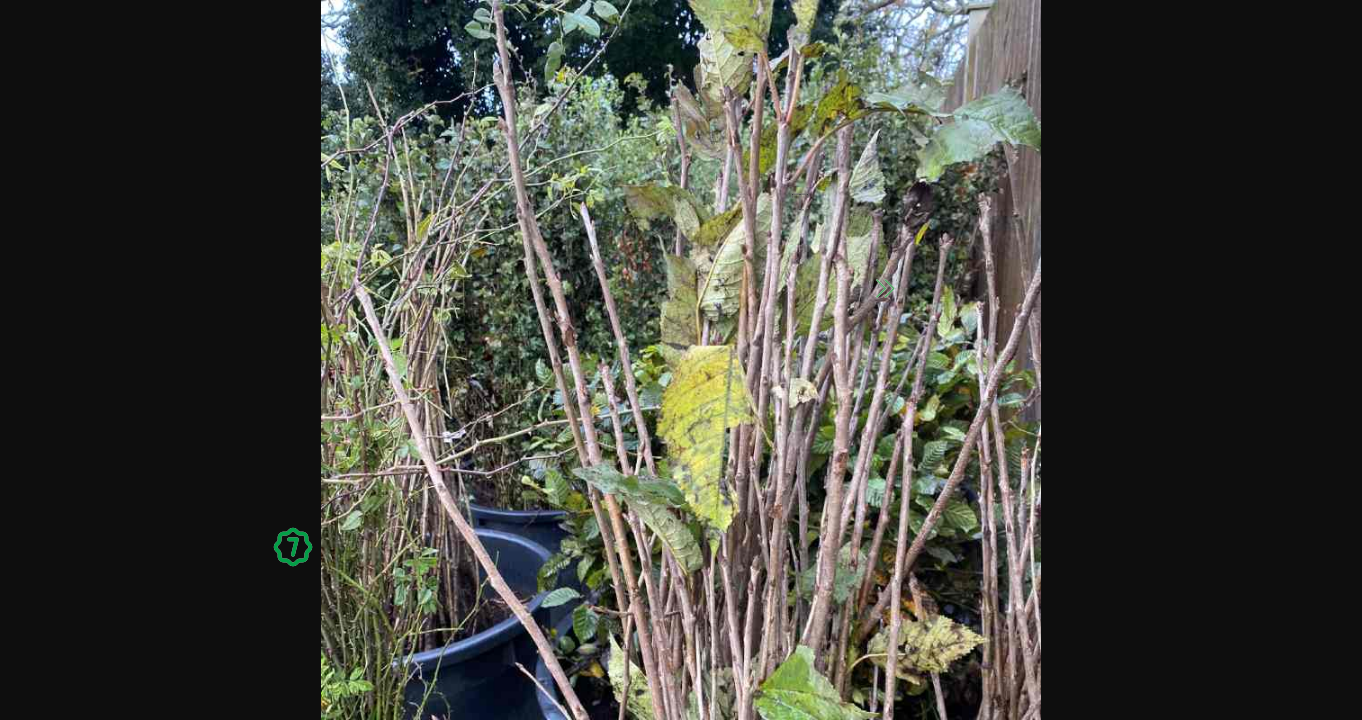  I want to click on skip forward or advance to next item, so click(884, 288).